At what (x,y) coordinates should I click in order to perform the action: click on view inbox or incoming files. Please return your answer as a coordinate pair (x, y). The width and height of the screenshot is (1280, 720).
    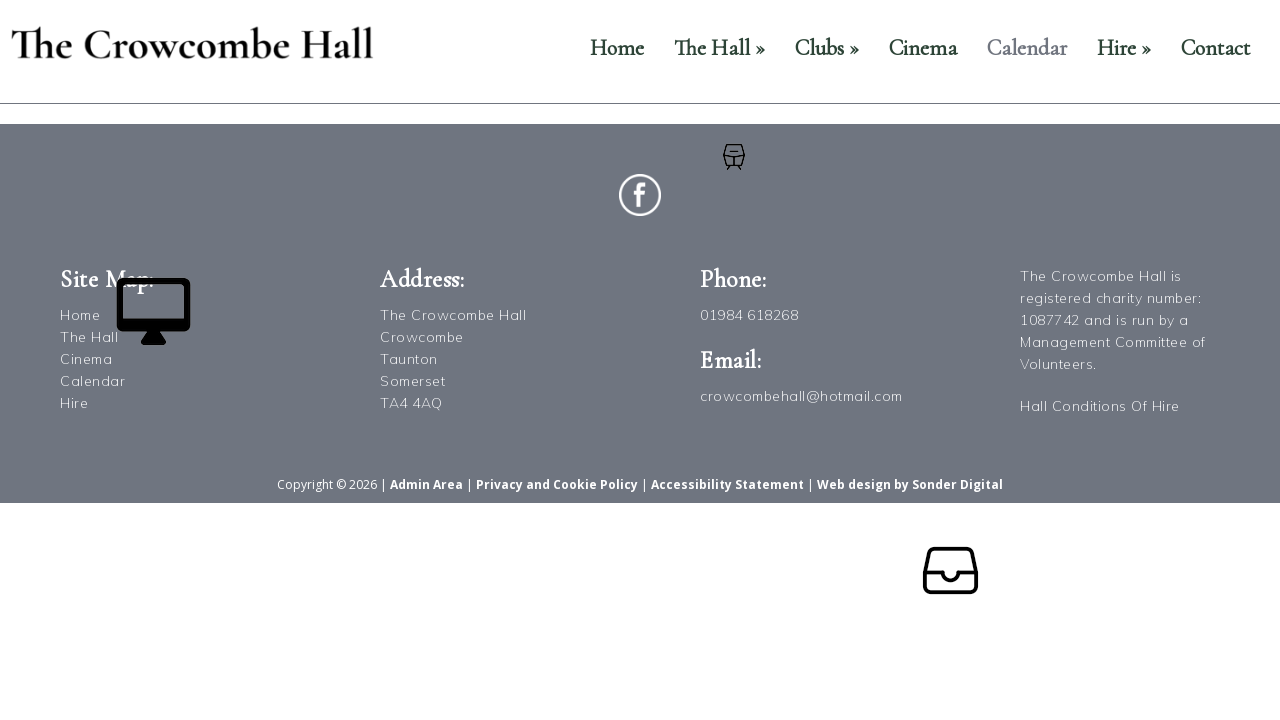
    Looking at the image, I should click on (950, 570).